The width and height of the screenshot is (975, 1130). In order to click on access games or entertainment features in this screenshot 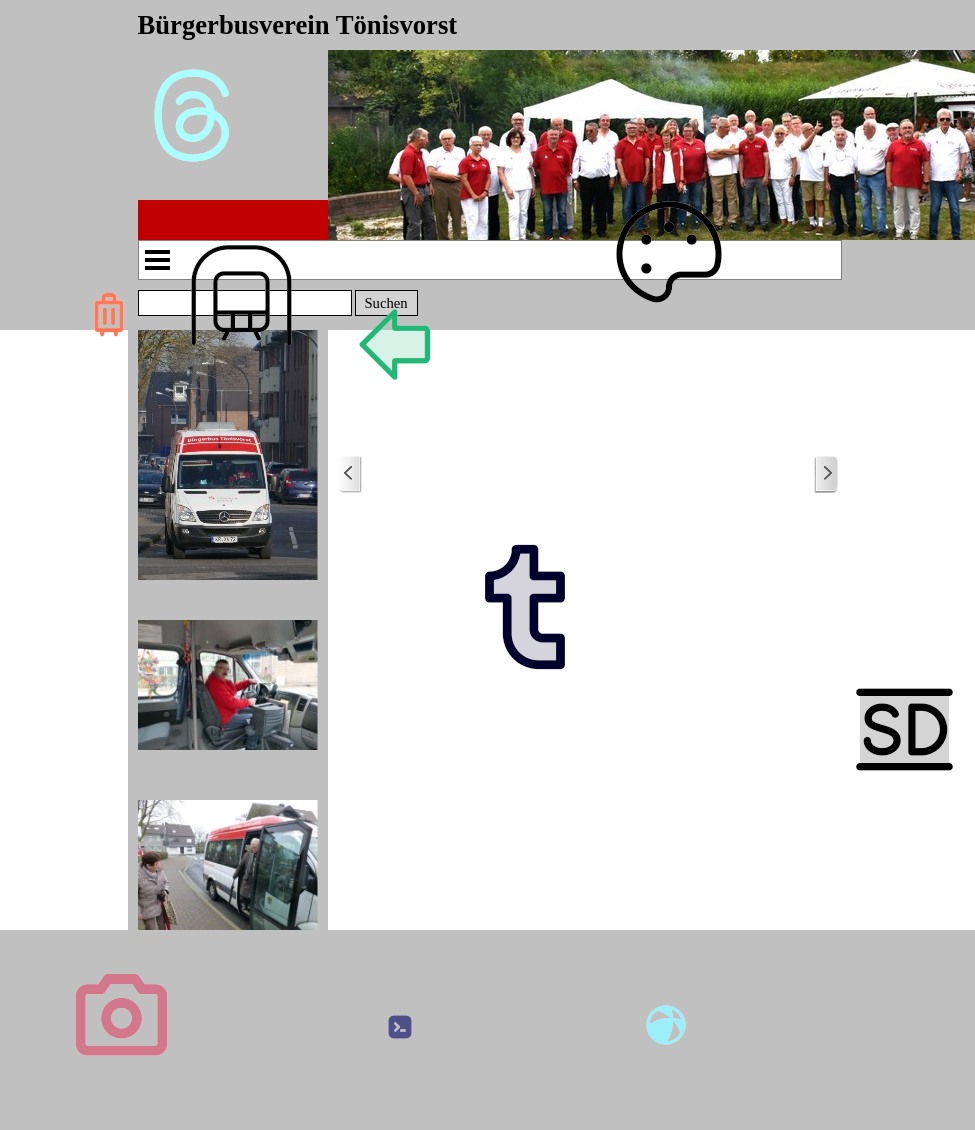, I will do `click(666, 1025)`.